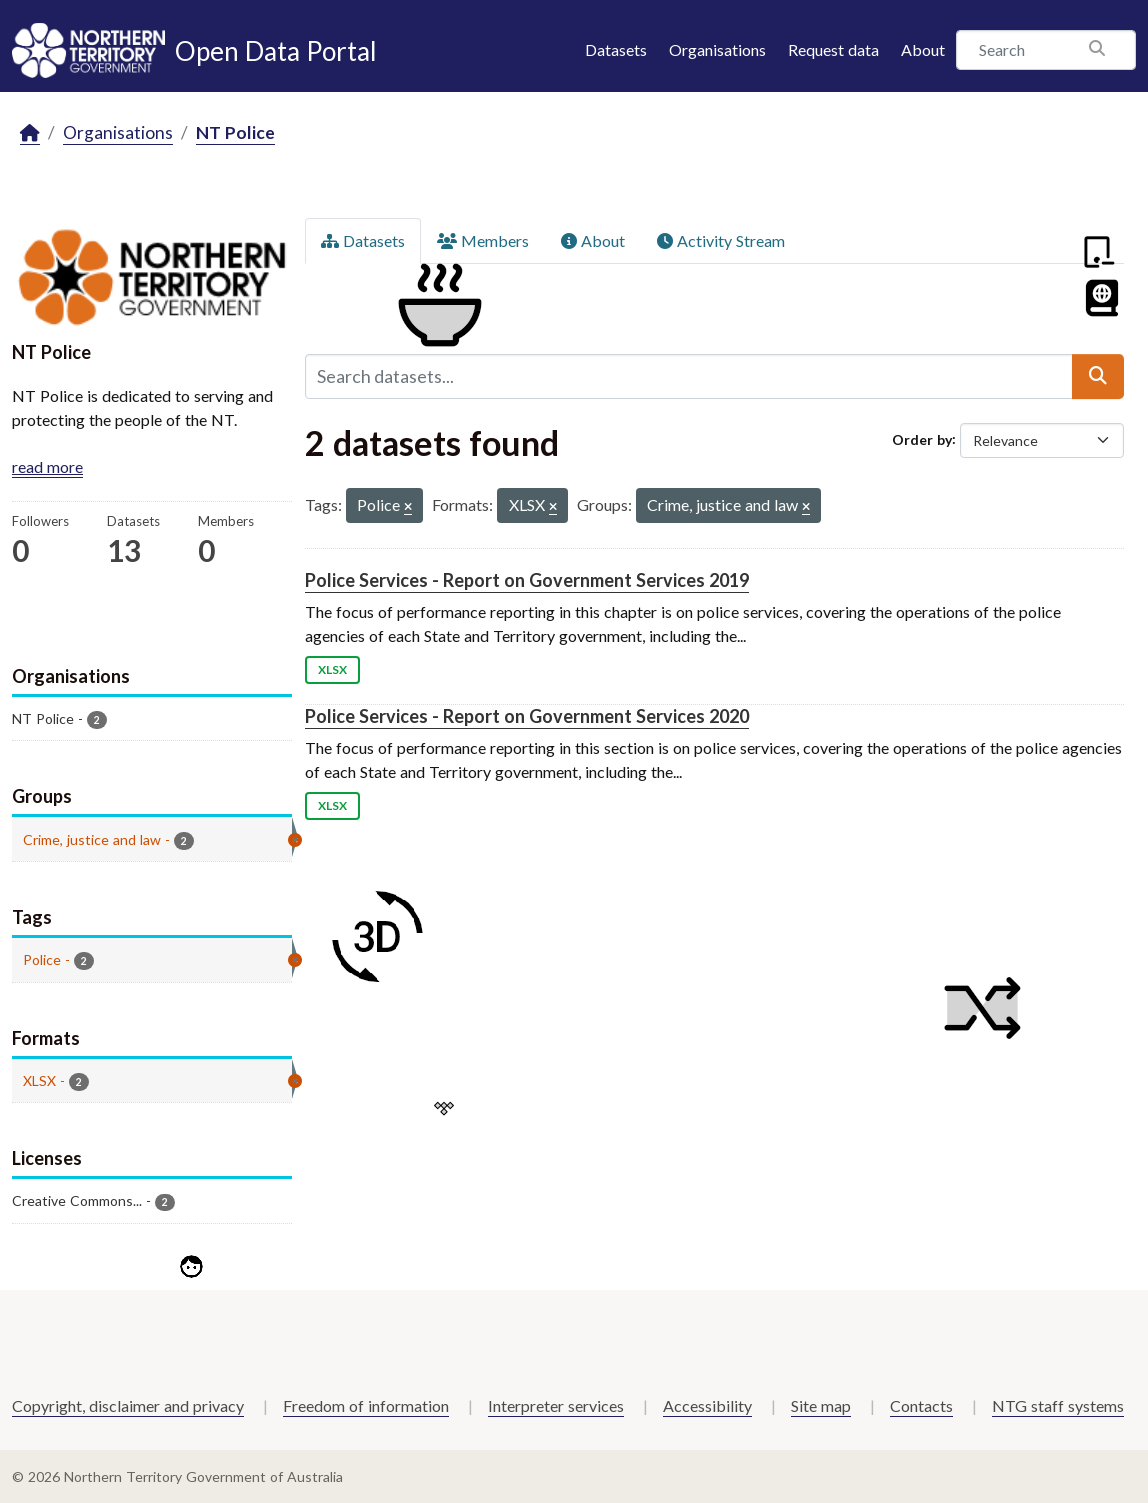 The height and width of the screenshot is (1503, 1148). Describe the element at coordinates (981, 1008) in the screenshot. I see `shuffle or randomize playback order` at that location.